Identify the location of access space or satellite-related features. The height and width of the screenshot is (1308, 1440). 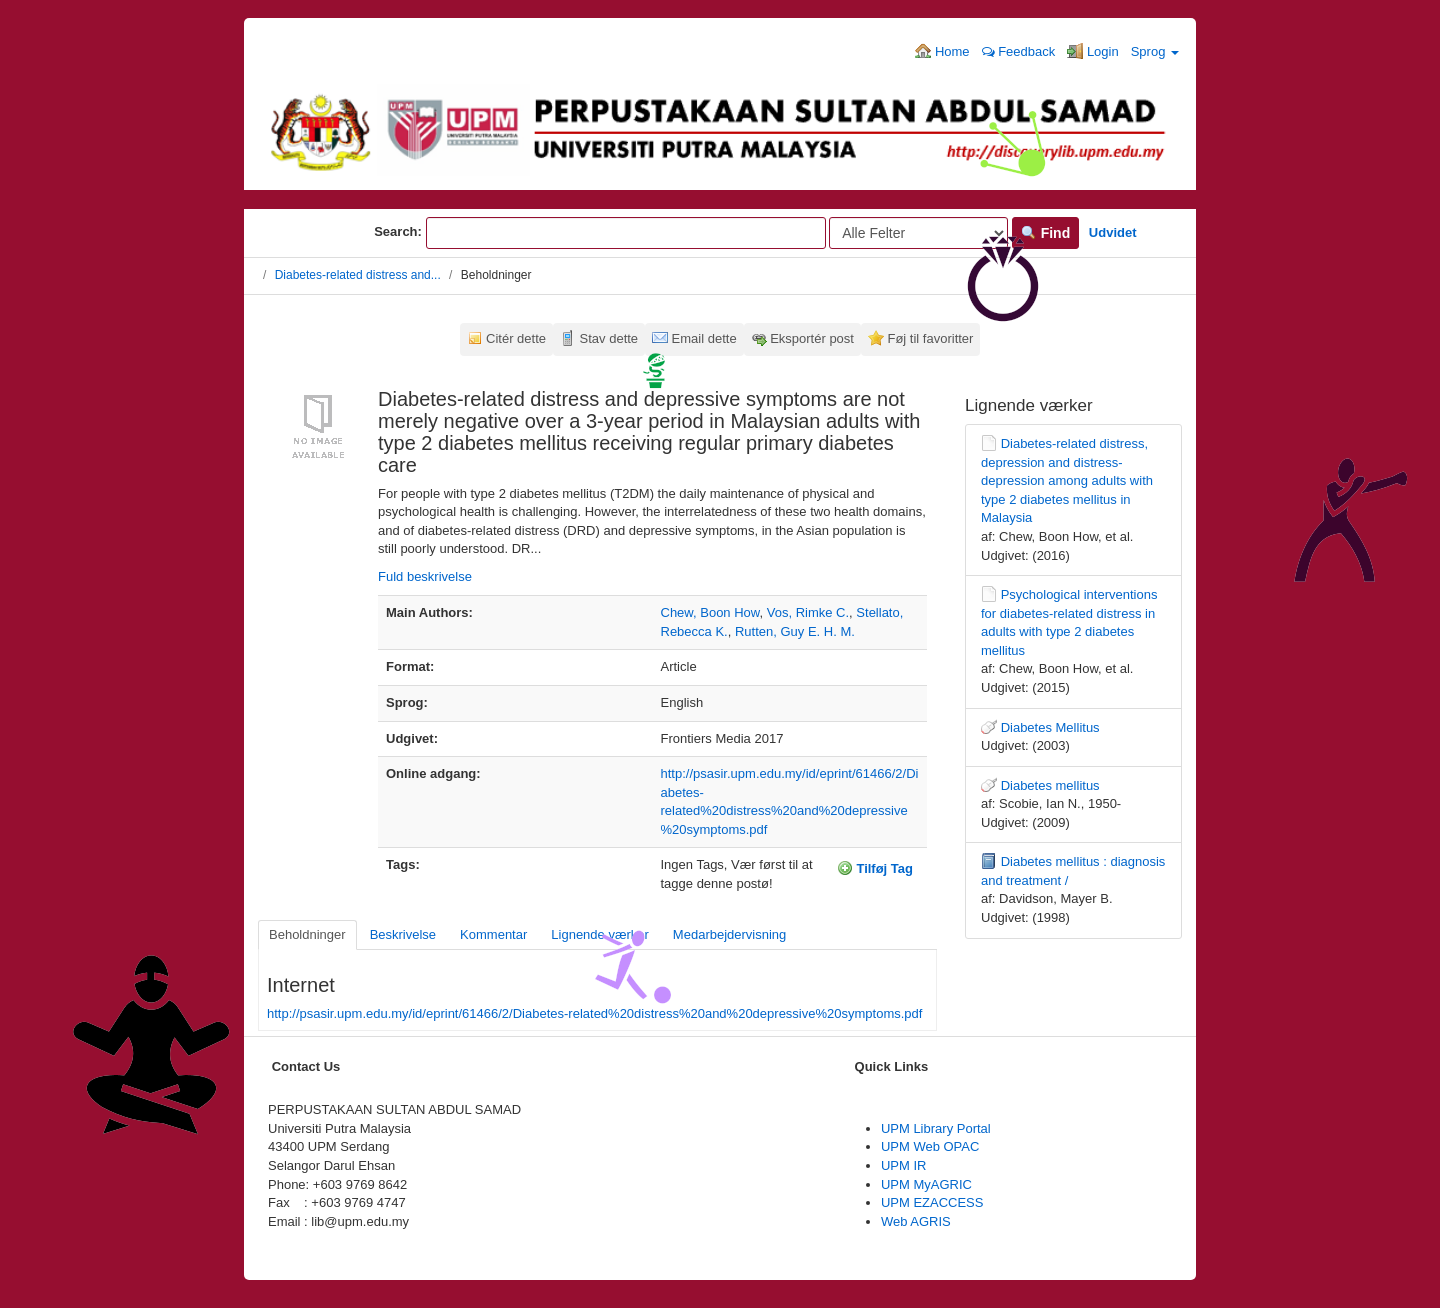
(1013, 144).